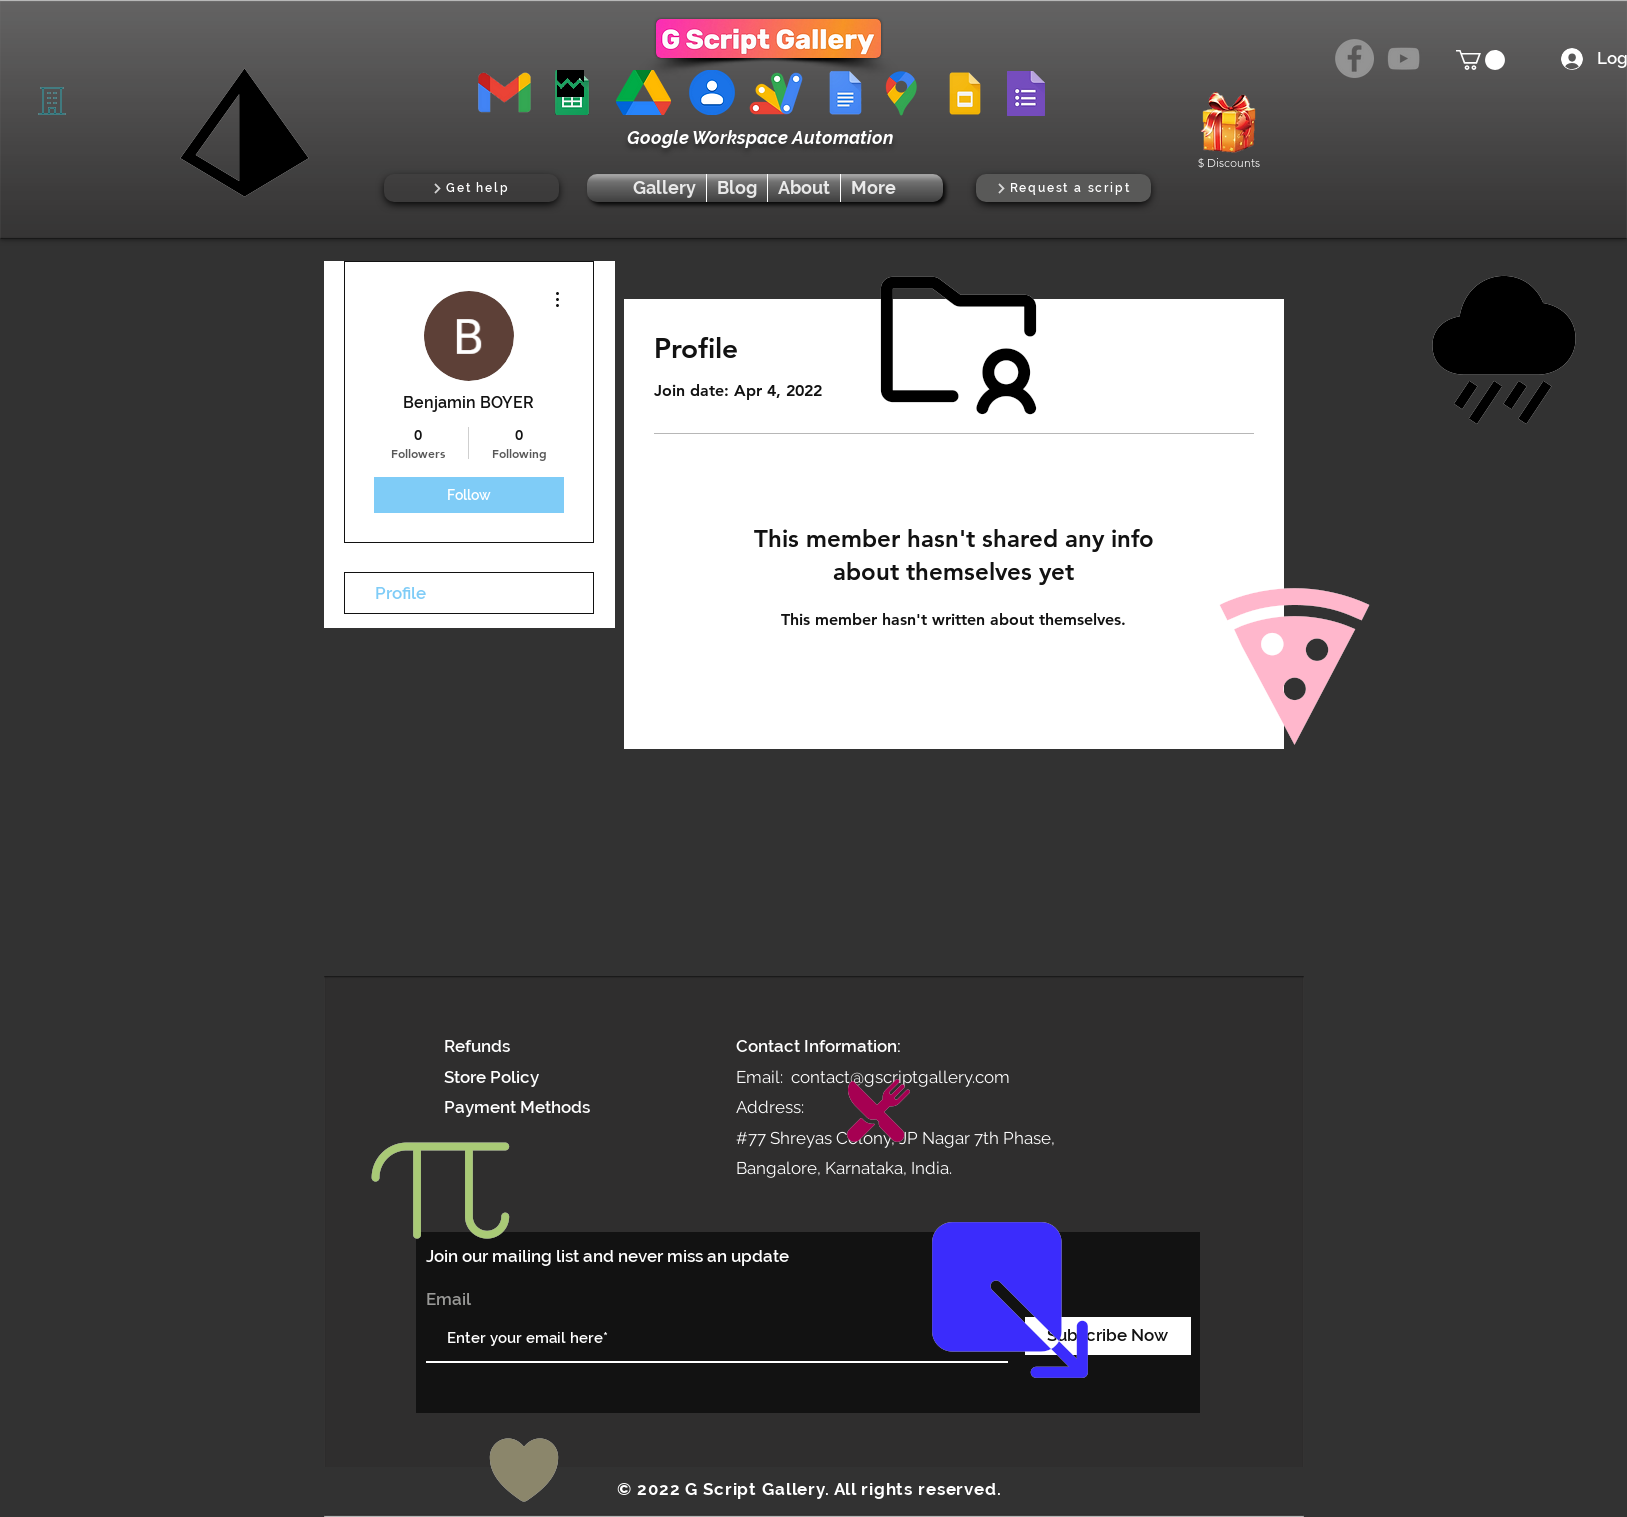 This screenshot has height=1517, width=1627. What do you see at coordinates (524, 1470) in the screenshot?
I see `add to favorites` at bounding box center [524, 1470].